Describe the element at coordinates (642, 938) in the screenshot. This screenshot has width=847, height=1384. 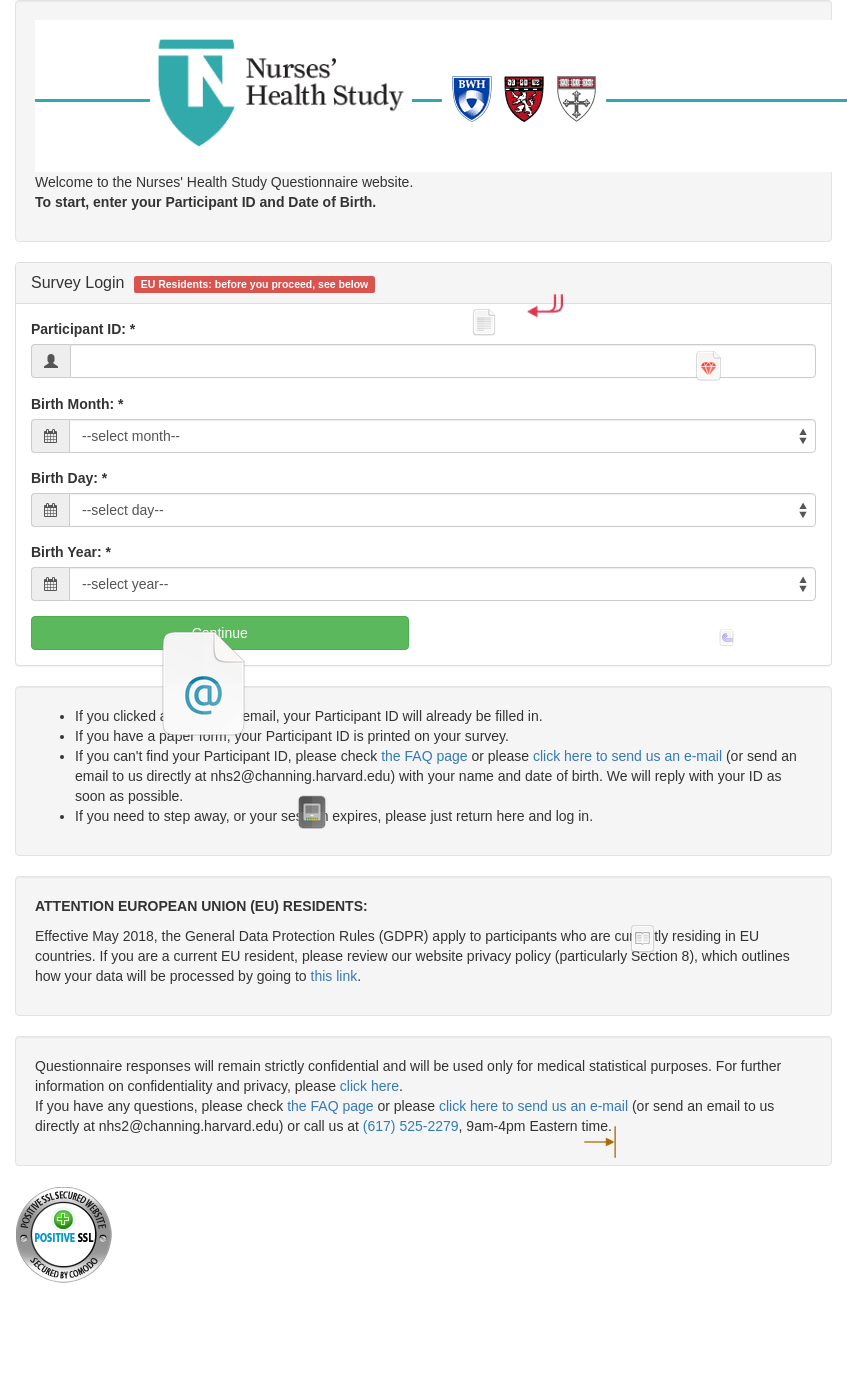
I see `a mobipocket ebook file` at that location.